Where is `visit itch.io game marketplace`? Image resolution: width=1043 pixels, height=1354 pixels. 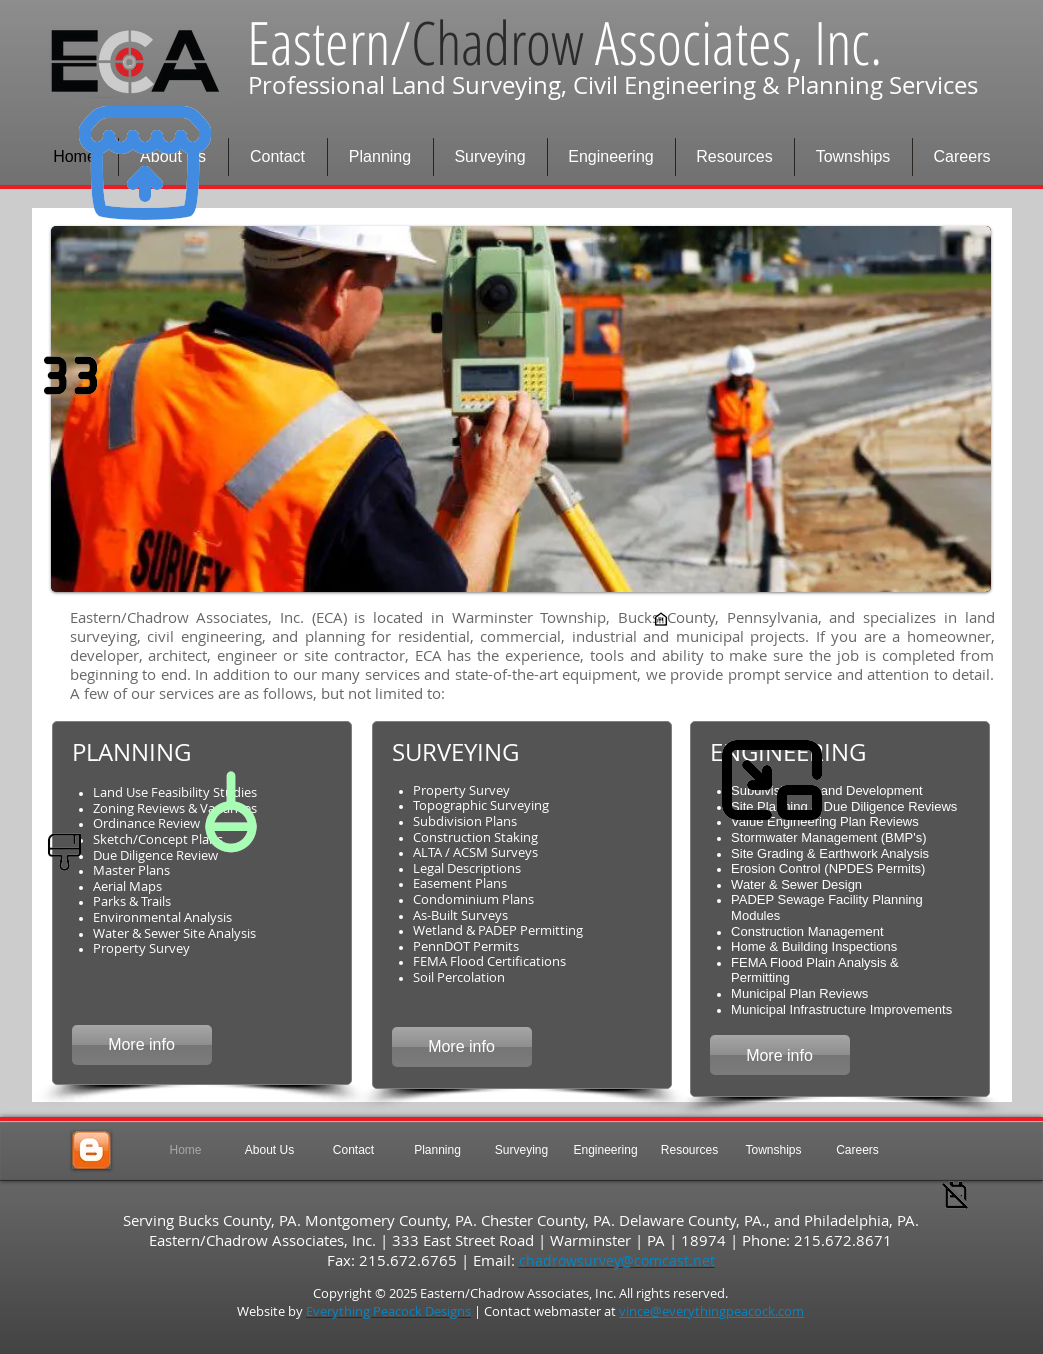
visit itch.io game marketplace is located at coordinates (145, 160).